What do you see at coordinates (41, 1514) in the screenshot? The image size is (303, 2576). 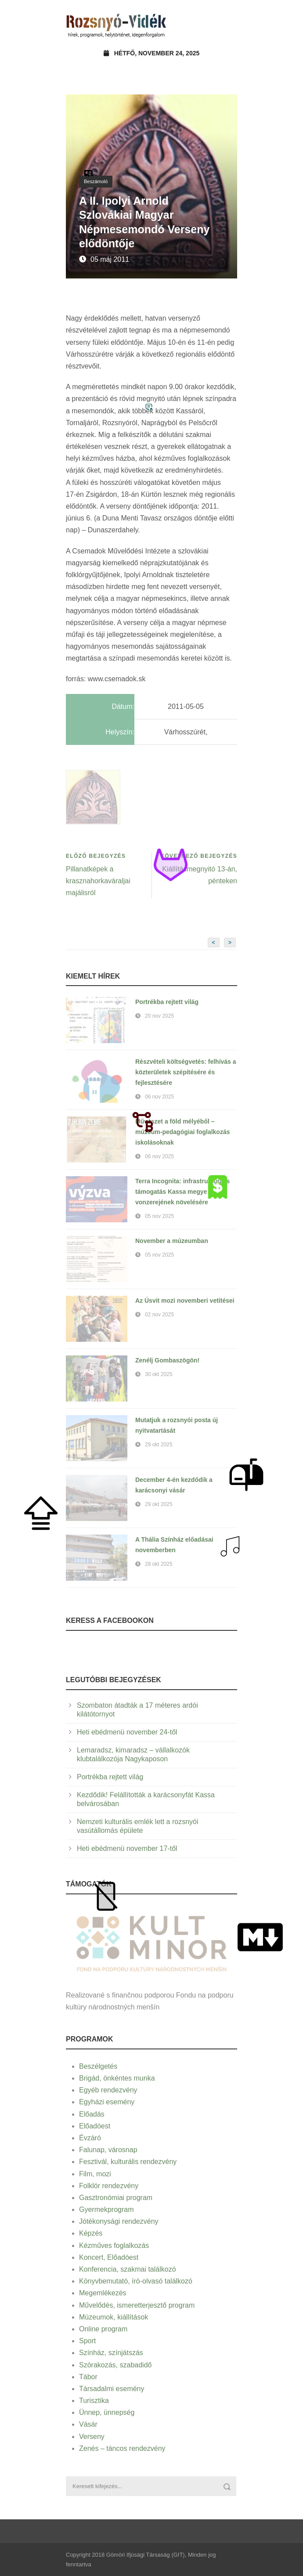 I see `upload file or content` at bounding box center [41, 1514].